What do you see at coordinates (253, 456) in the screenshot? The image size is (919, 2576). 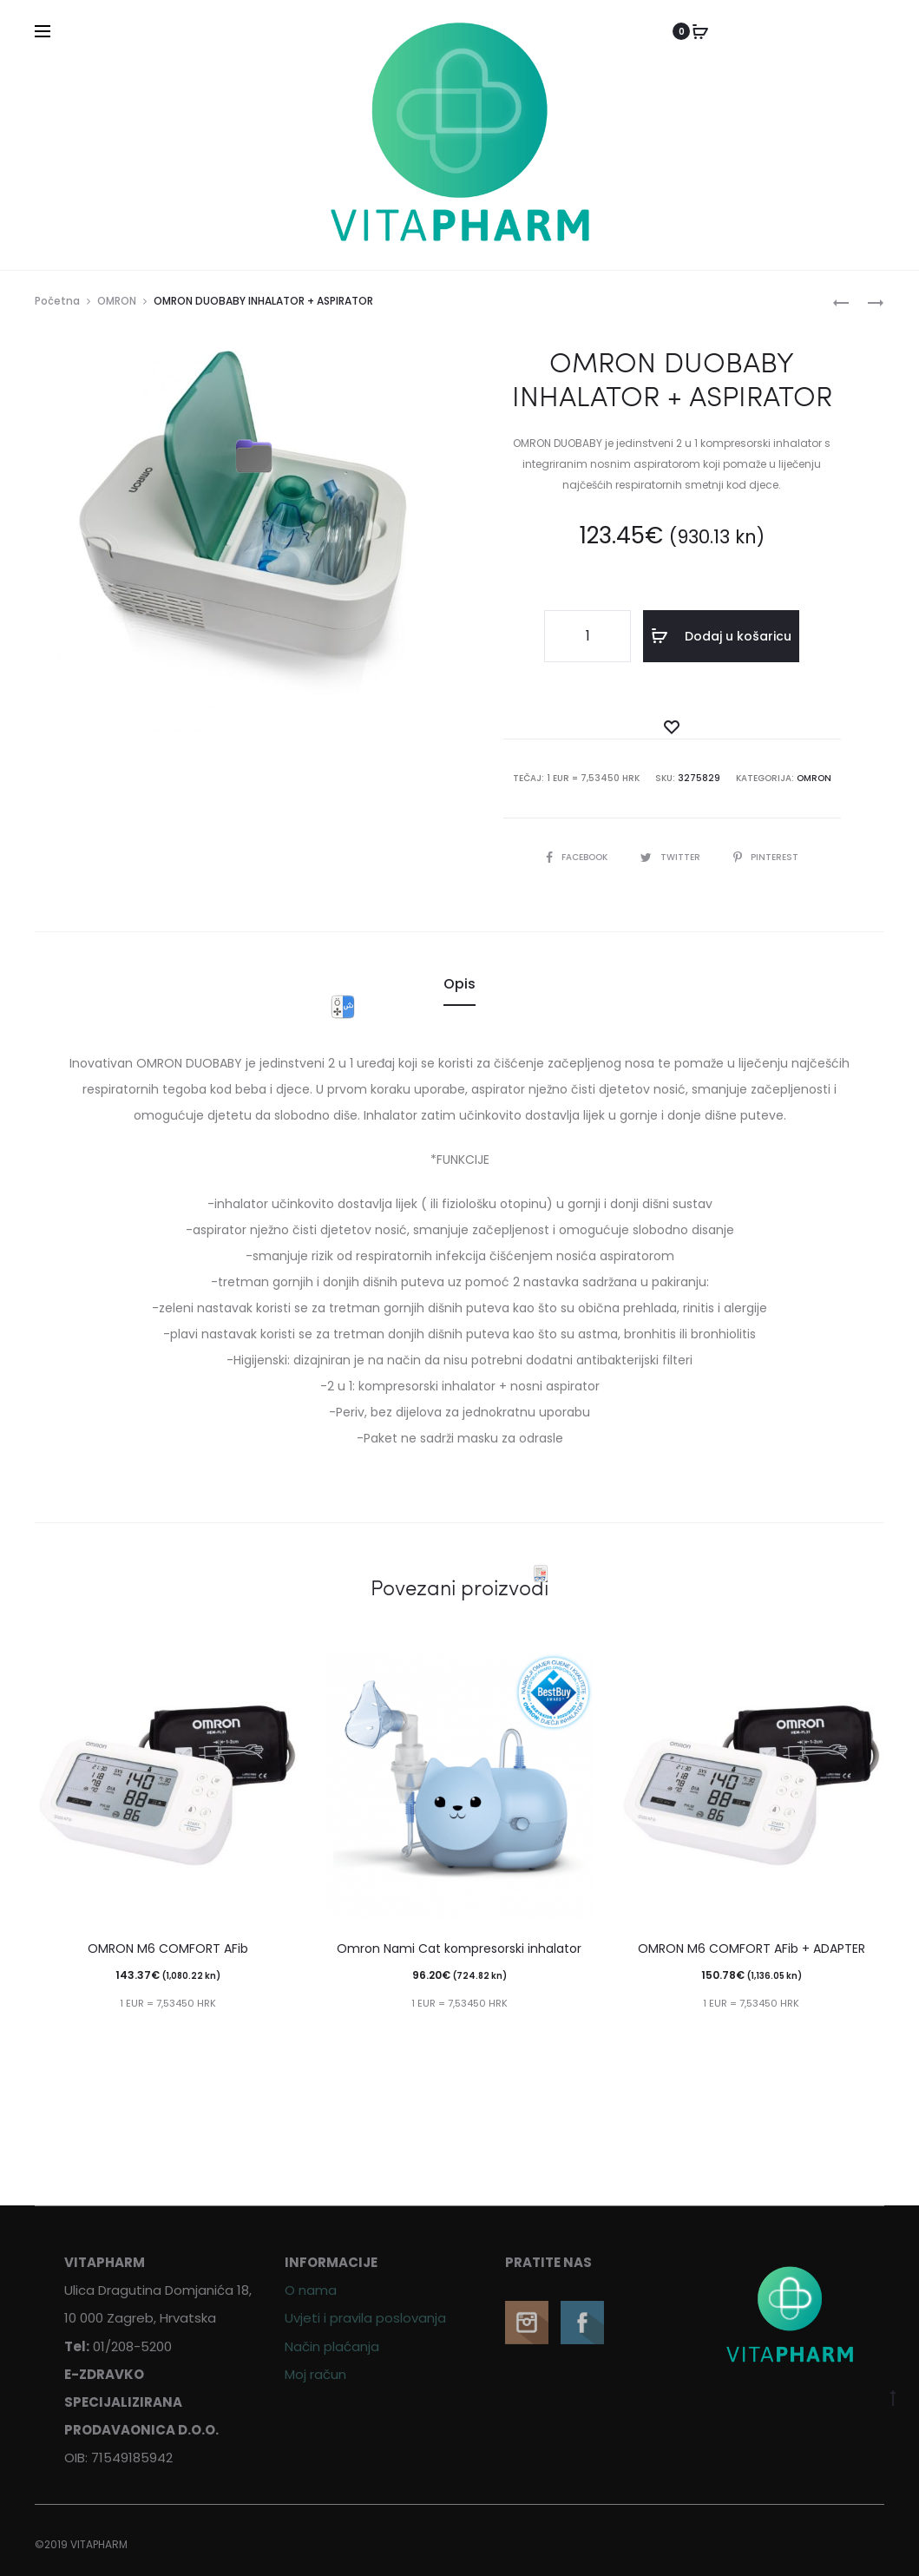 I see `open a folder or directory` at bounding box center [253, 456].